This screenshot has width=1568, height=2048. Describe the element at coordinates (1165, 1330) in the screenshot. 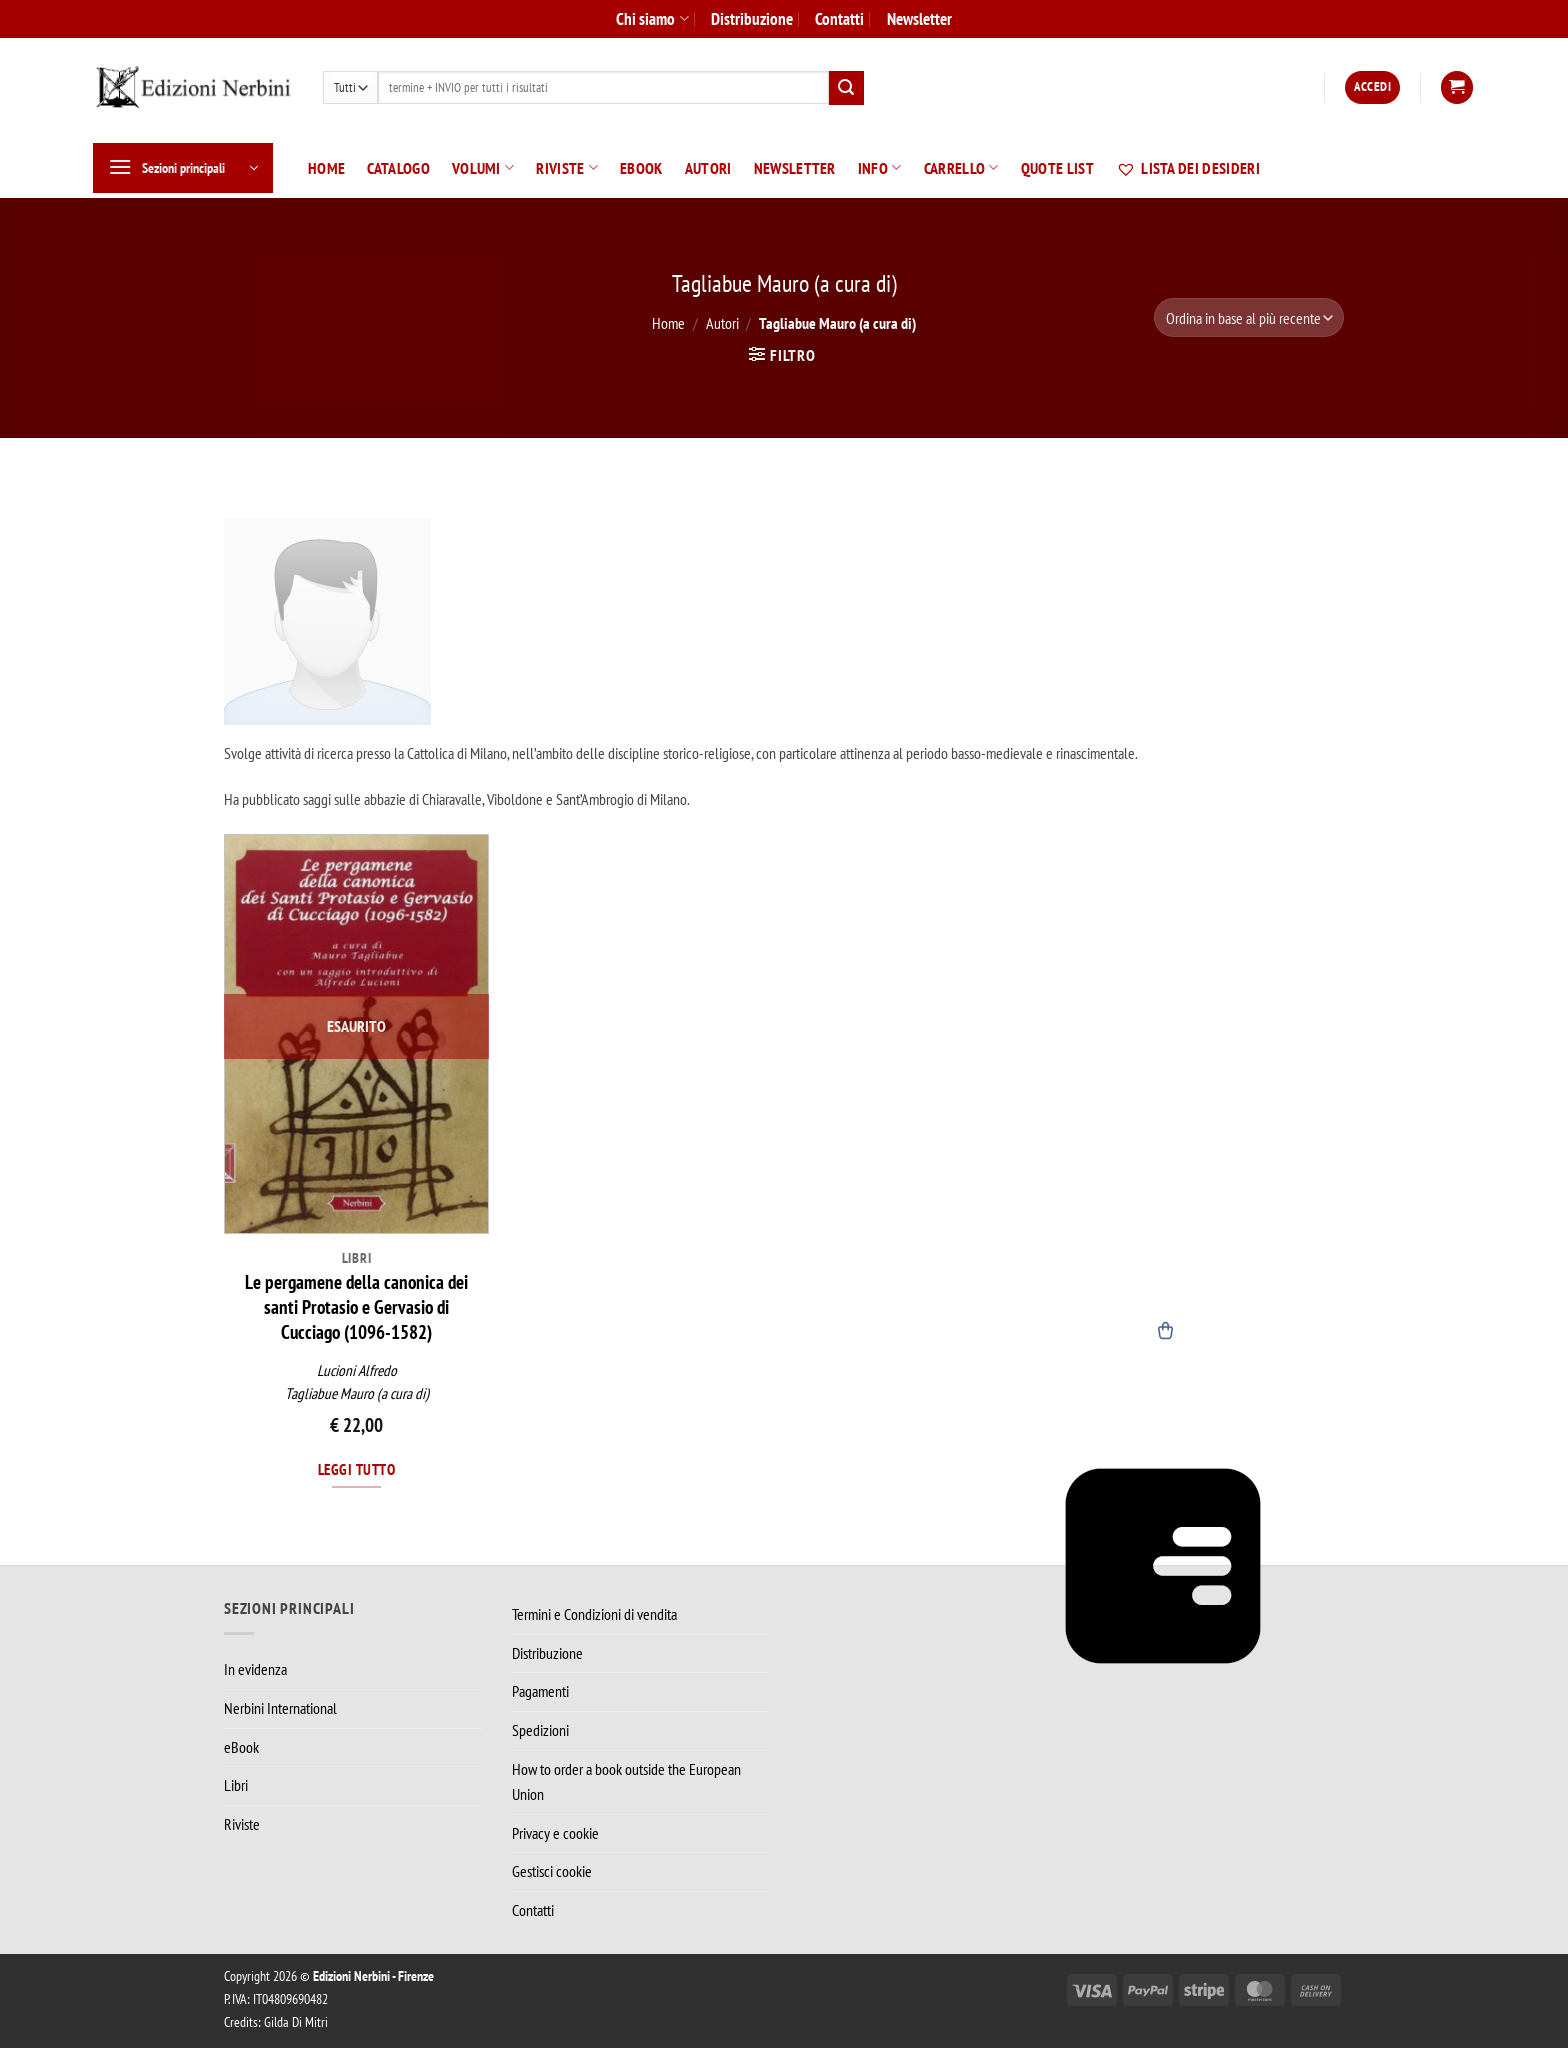

I see `view your shopping bag` at that location.